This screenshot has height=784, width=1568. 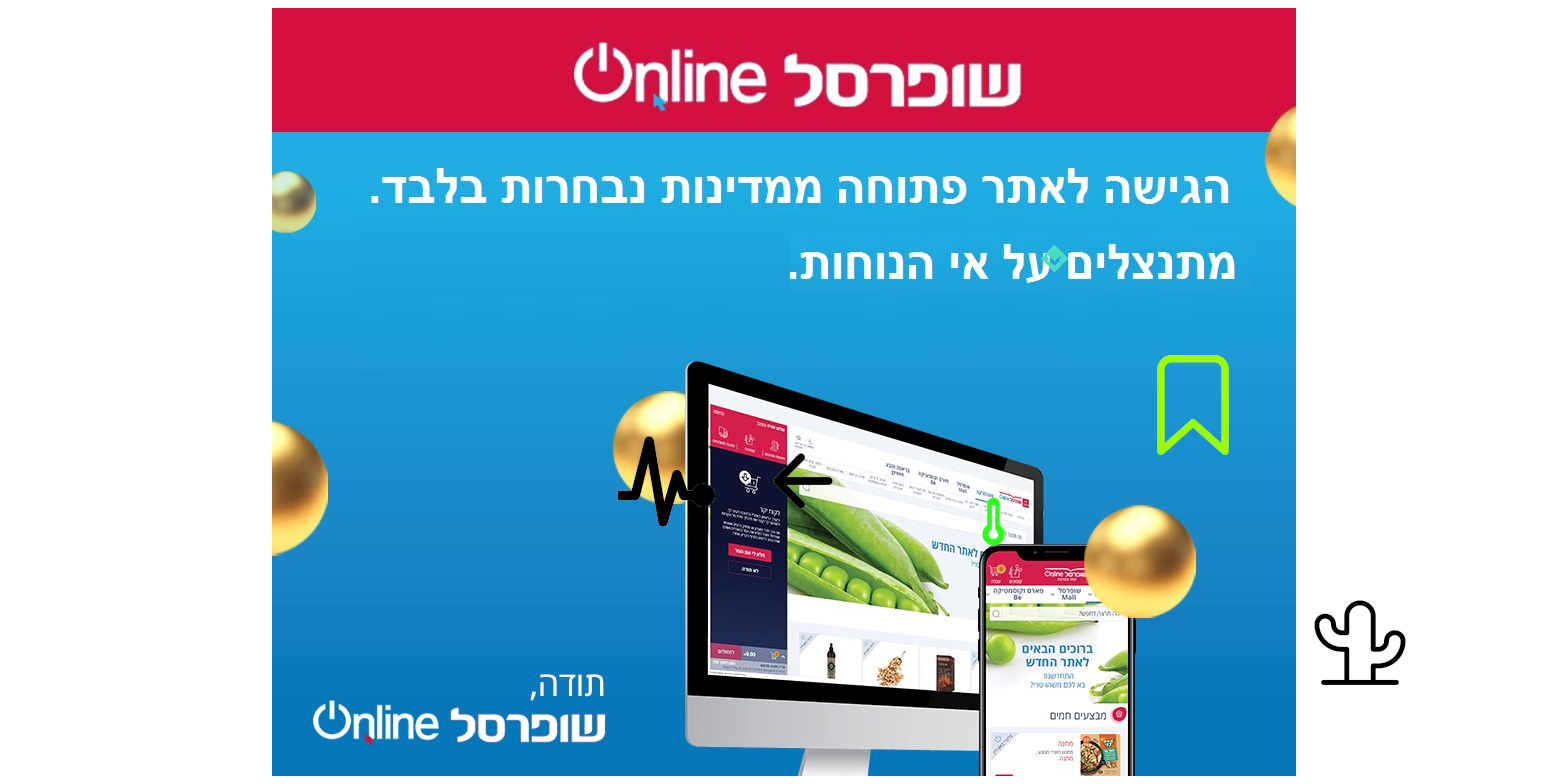 I want to click on indicates desert or arid climate setting, so click(x=1360, y=646).